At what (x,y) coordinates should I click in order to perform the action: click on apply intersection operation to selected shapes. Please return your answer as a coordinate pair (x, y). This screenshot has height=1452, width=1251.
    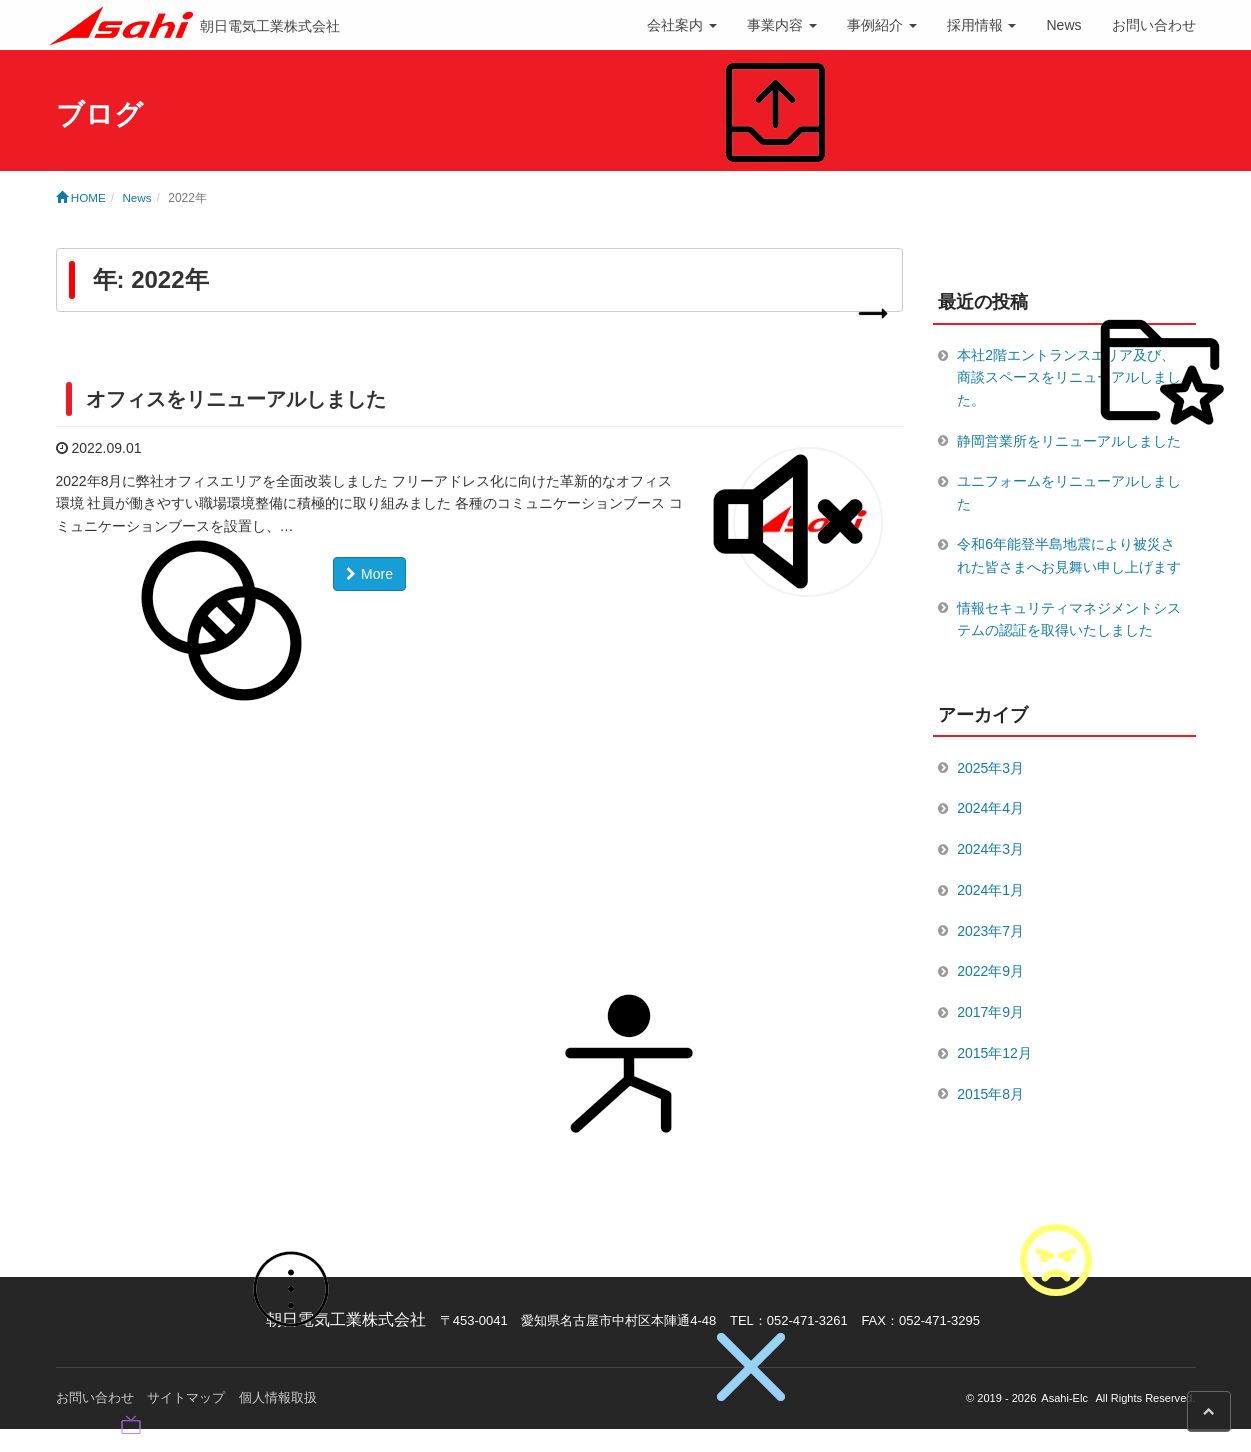
    Looking at the image, I should click on (221, 620).